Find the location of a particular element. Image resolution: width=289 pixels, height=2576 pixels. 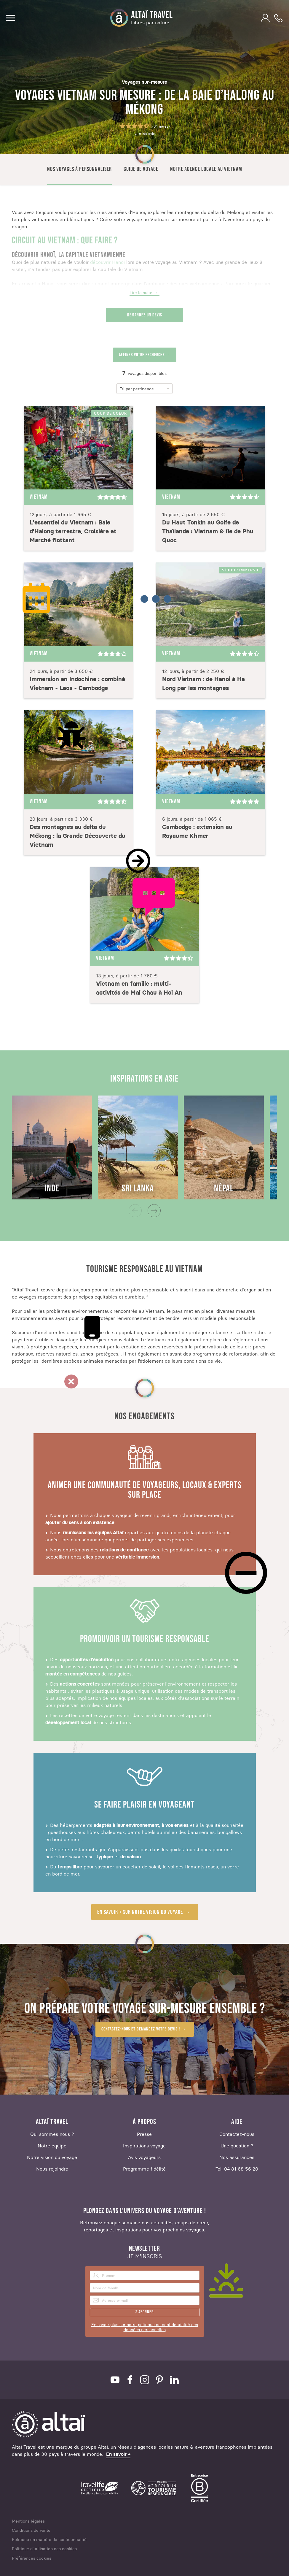

proceed to the next step is located at coordinates (138, 861).